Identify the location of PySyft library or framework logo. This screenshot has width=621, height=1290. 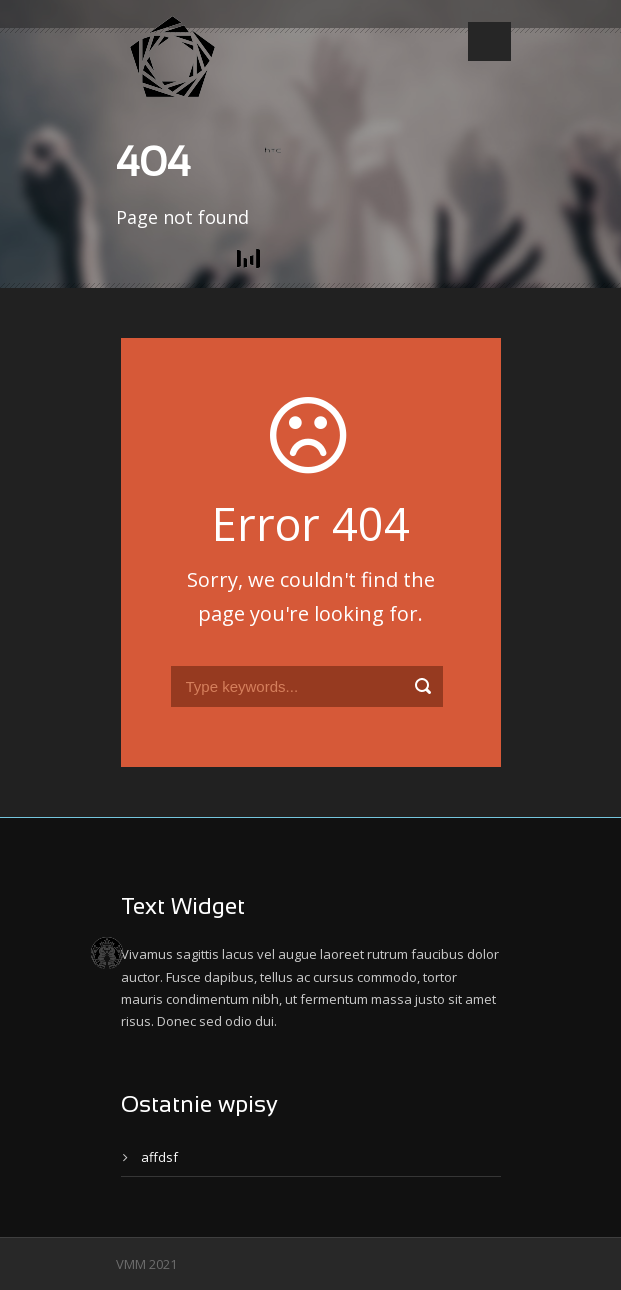
(172, 56).